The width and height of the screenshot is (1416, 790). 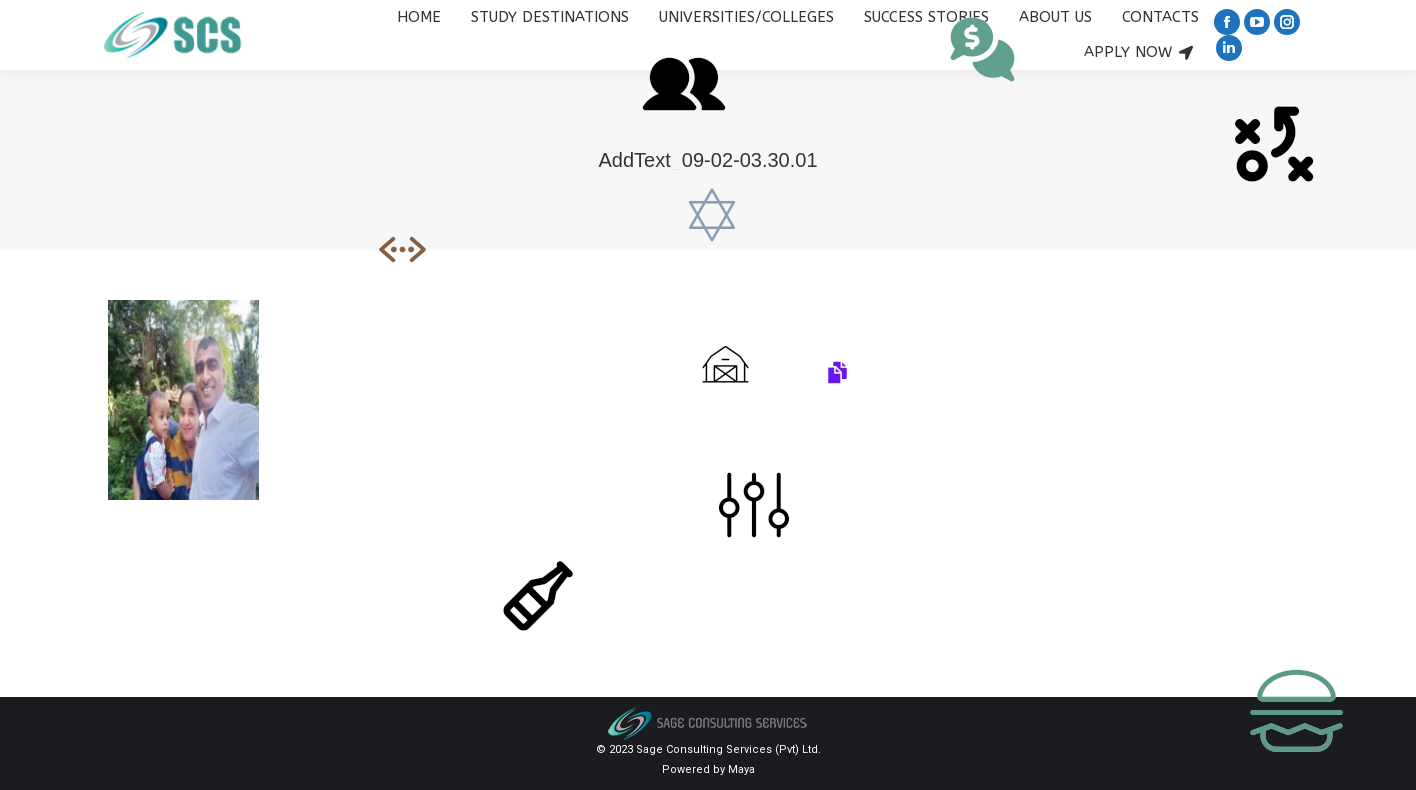 I want to click on access farm or agricultural settings, so click(x=725, y=367).